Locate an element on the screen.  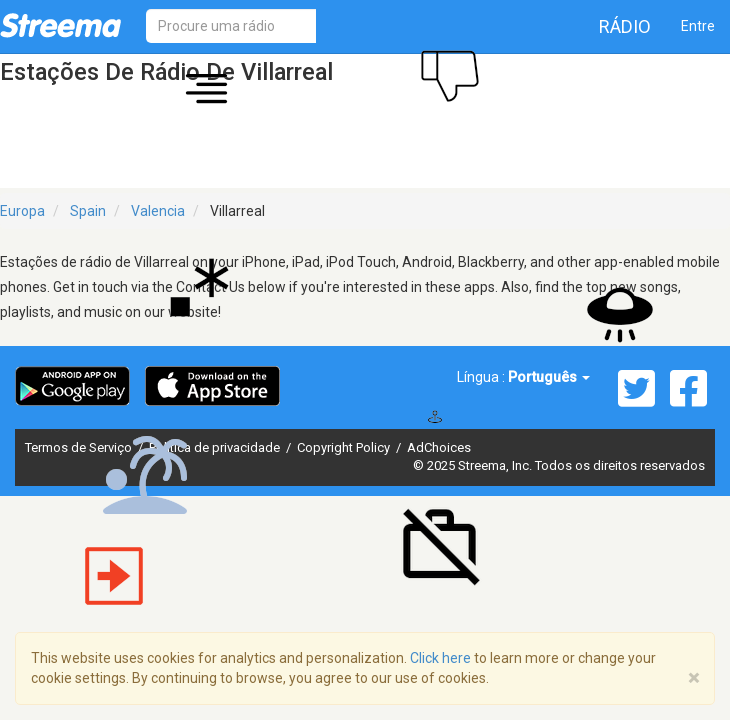
view tropical or vacation-related content is located at coordinates (145, 475).